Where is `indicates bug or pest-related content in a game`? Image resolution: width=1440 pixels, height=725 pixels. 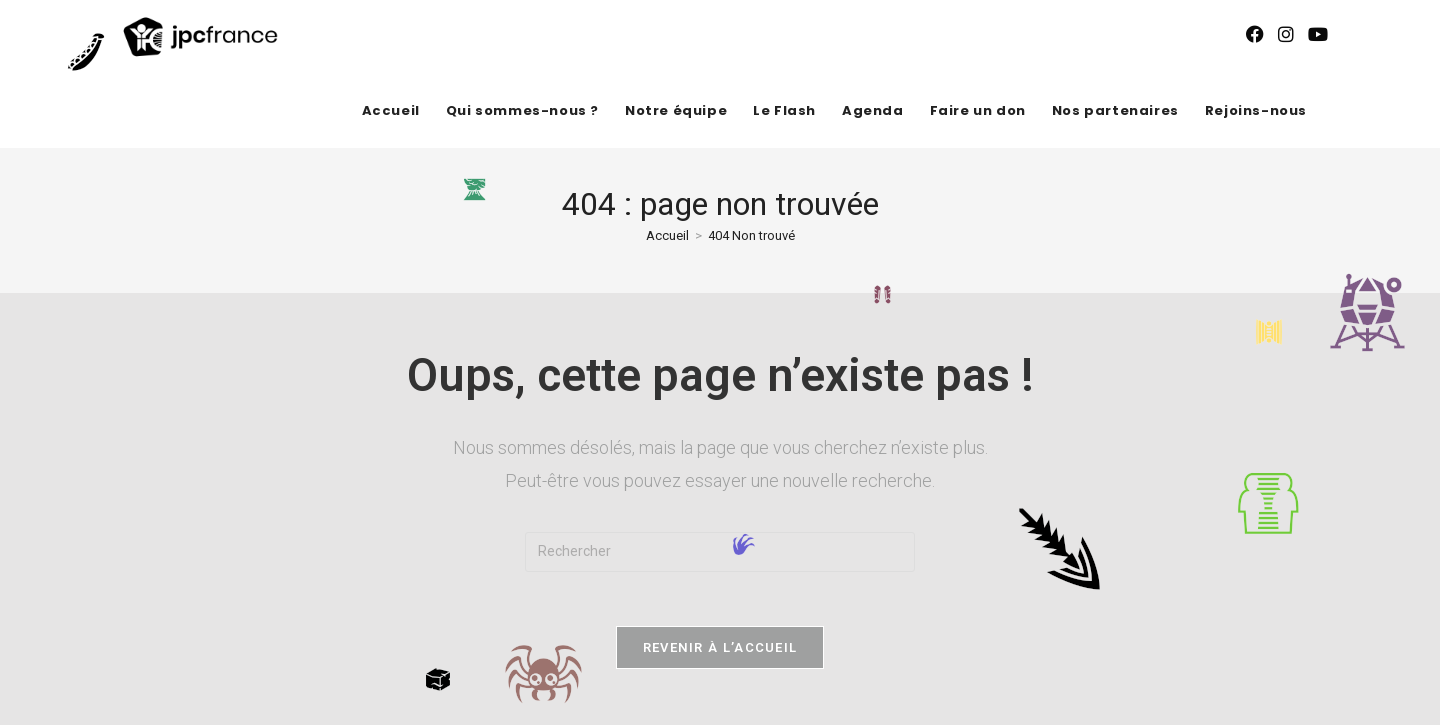 indicates bug or pest-related content in a game is located at coordinates (543, 675).